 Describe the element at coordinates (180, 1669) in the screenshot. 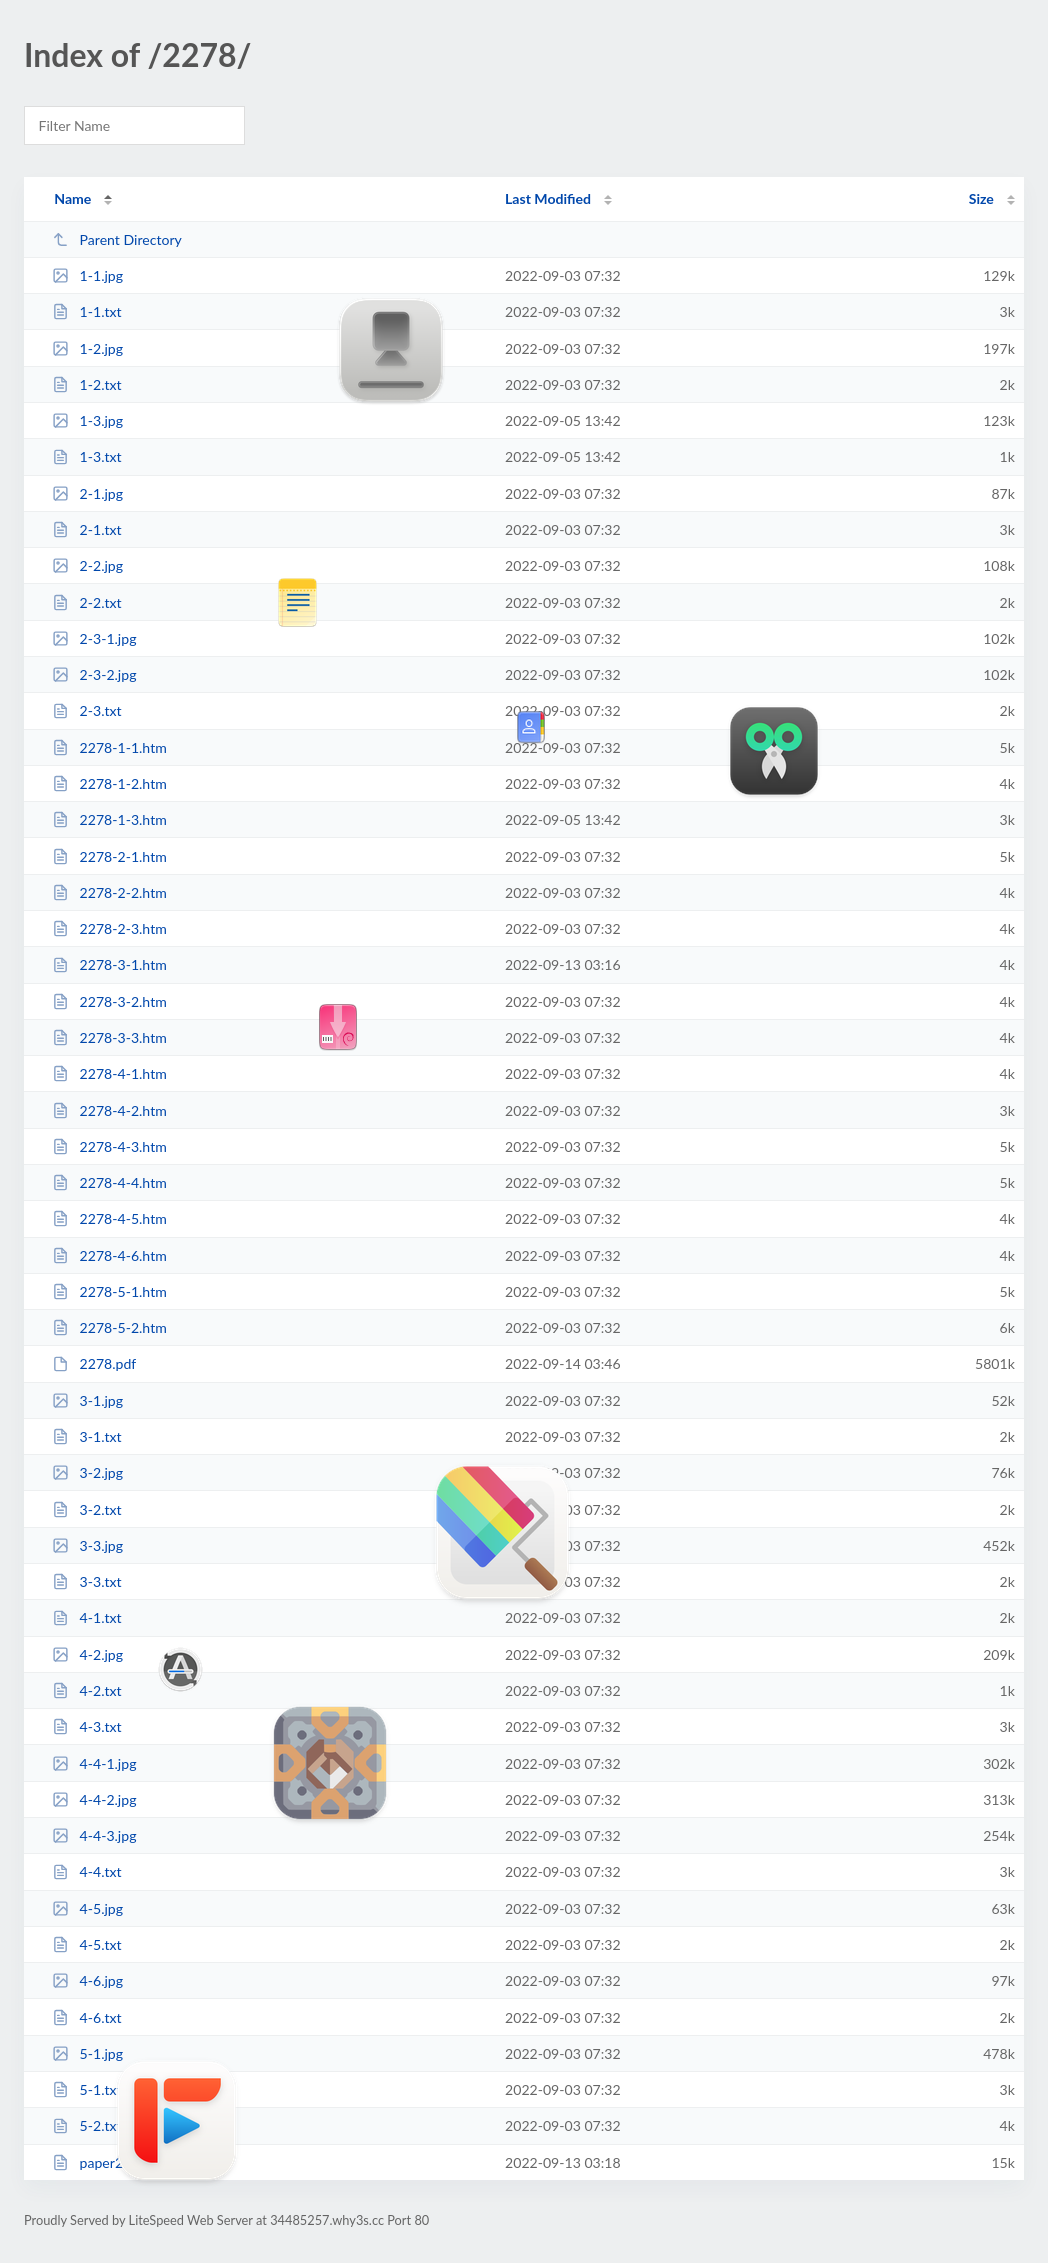

I see `check for available software updates` at that location.